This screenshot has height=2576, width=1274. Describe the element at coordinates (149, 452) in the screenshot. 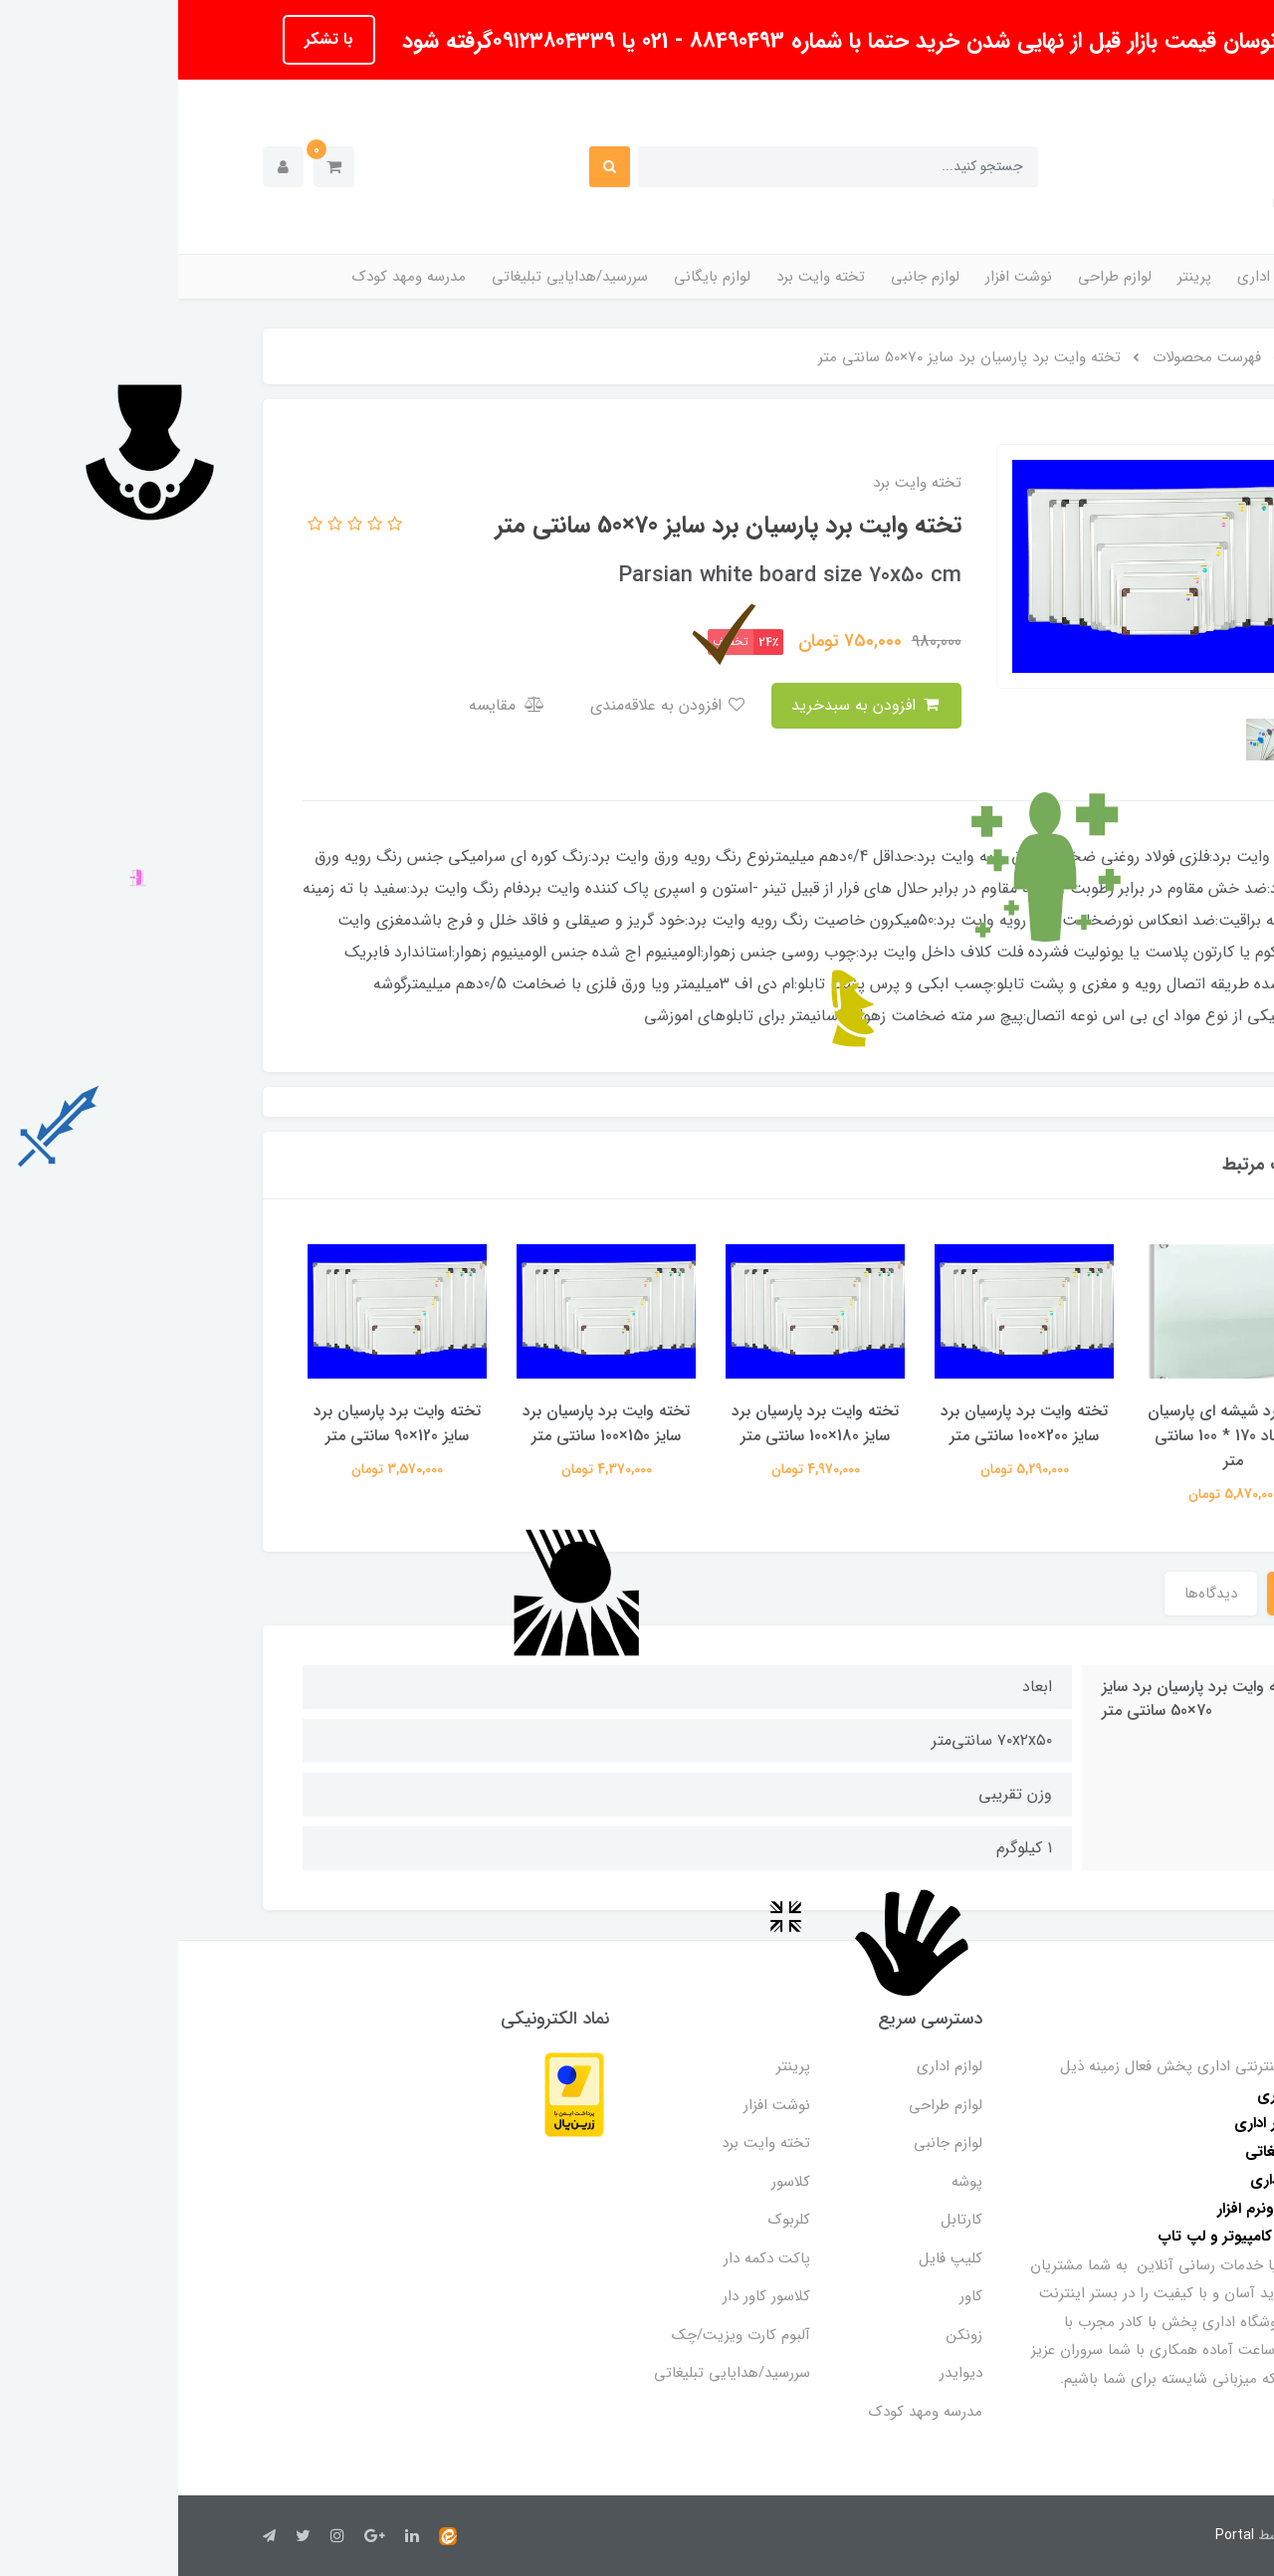

I see `view jewelry or accessories collection` at that location.